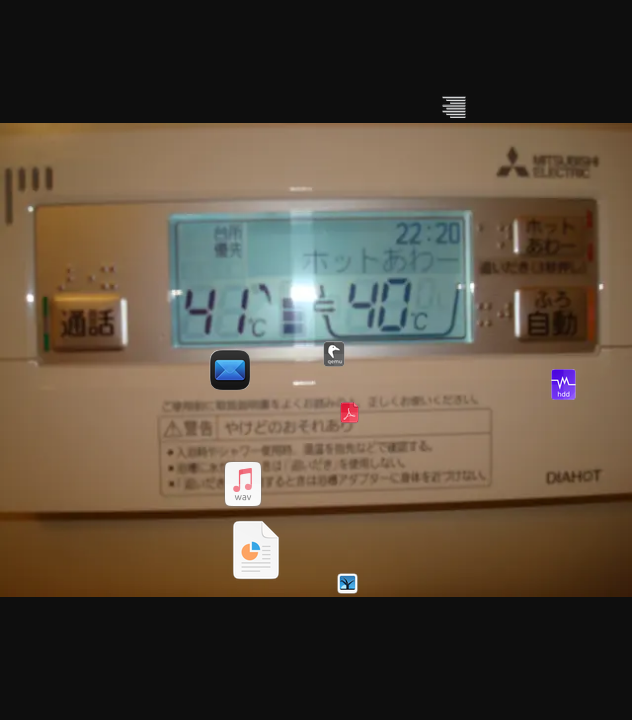  What do you see at coordinates (230, 370) in the screenshot?
I see `open the mail app` at bounding box center [230, 370].